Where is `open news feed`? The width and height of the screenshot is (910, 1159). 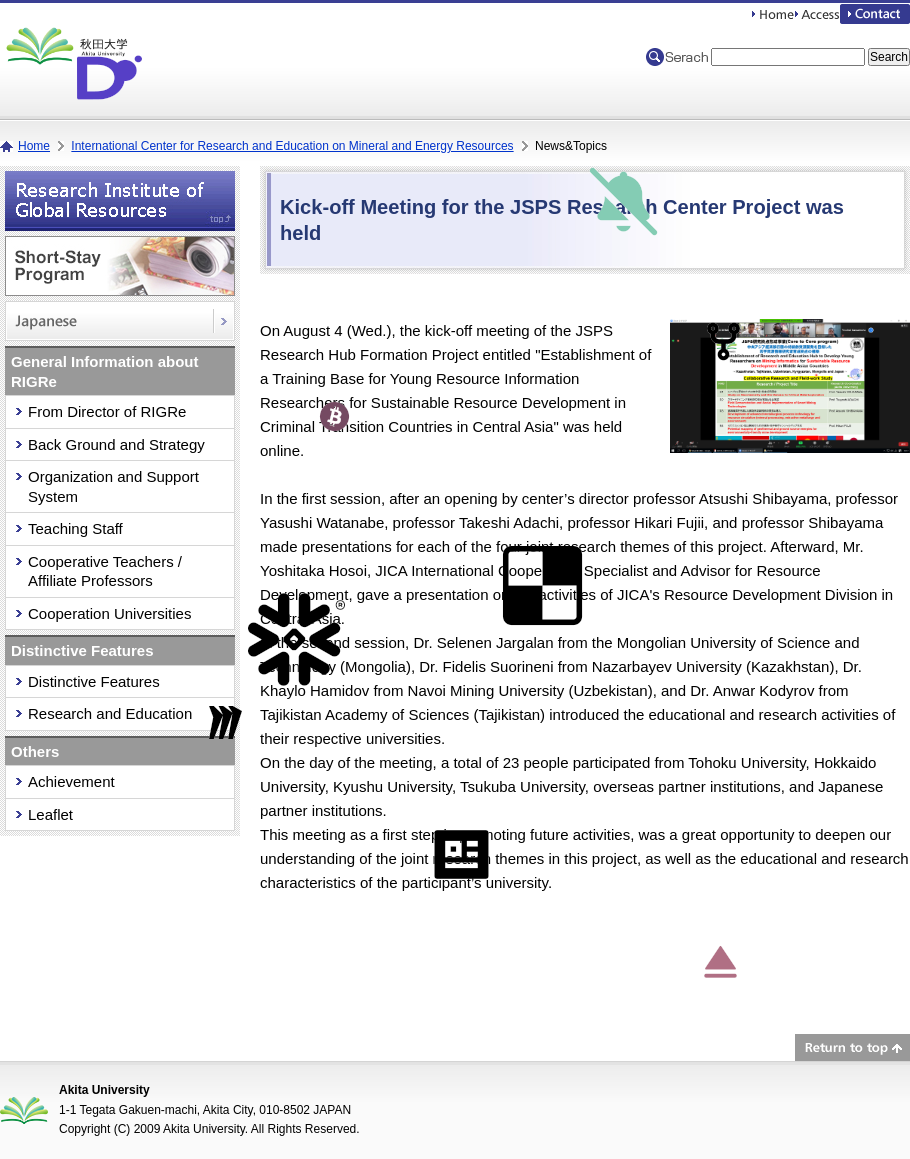
open news feed is located at coordinates (461, 854).